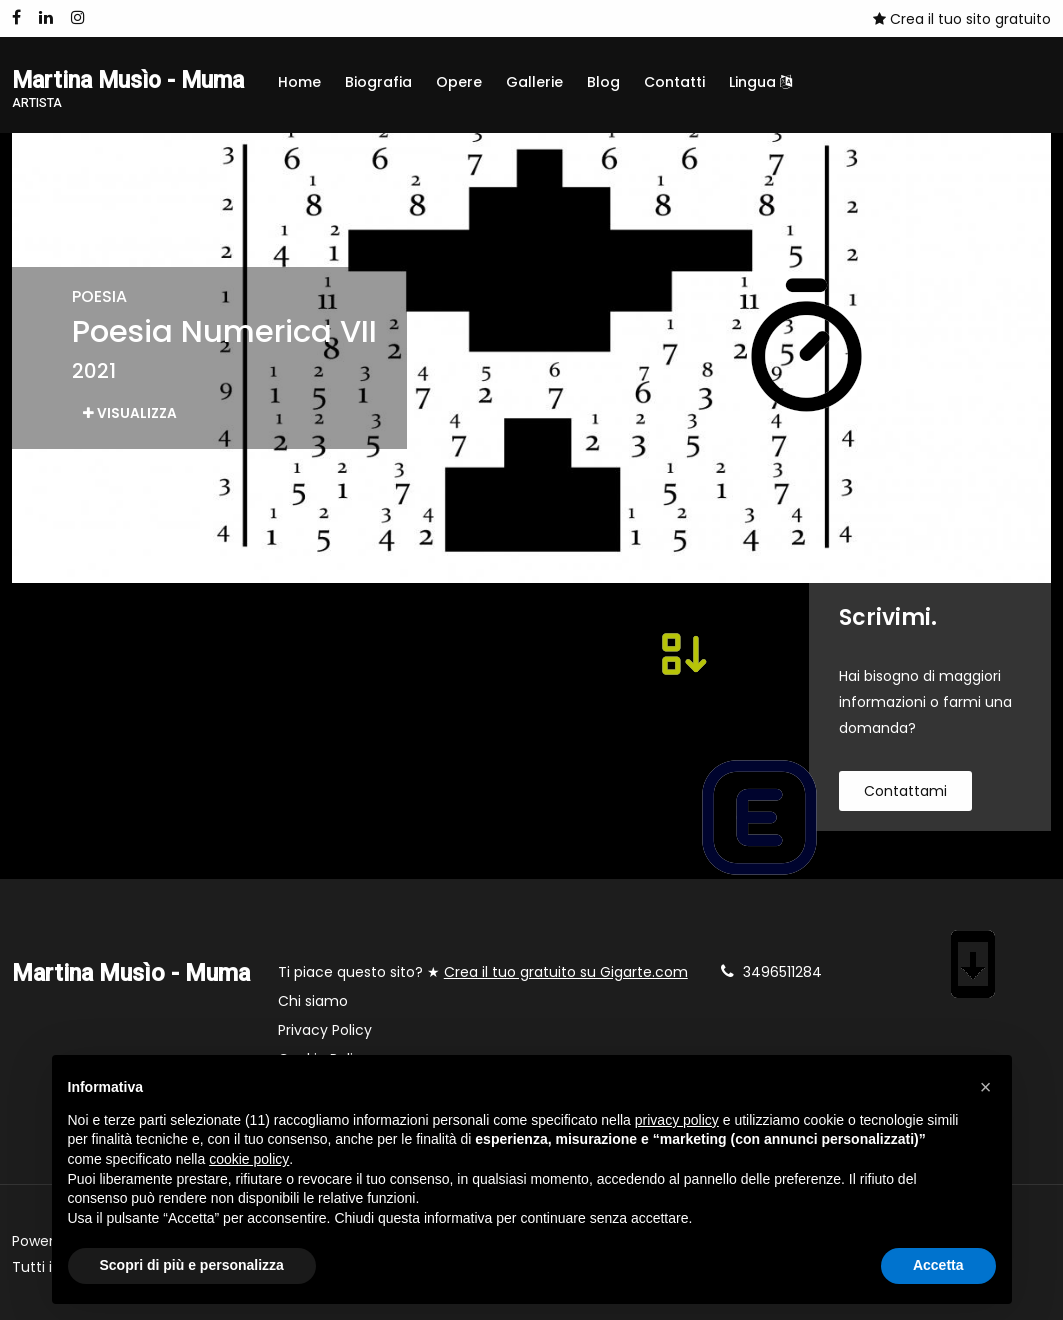 The height and width of the screenshot is (1320, 1063). I want to click on download a system update to your device, so click(973, 964).